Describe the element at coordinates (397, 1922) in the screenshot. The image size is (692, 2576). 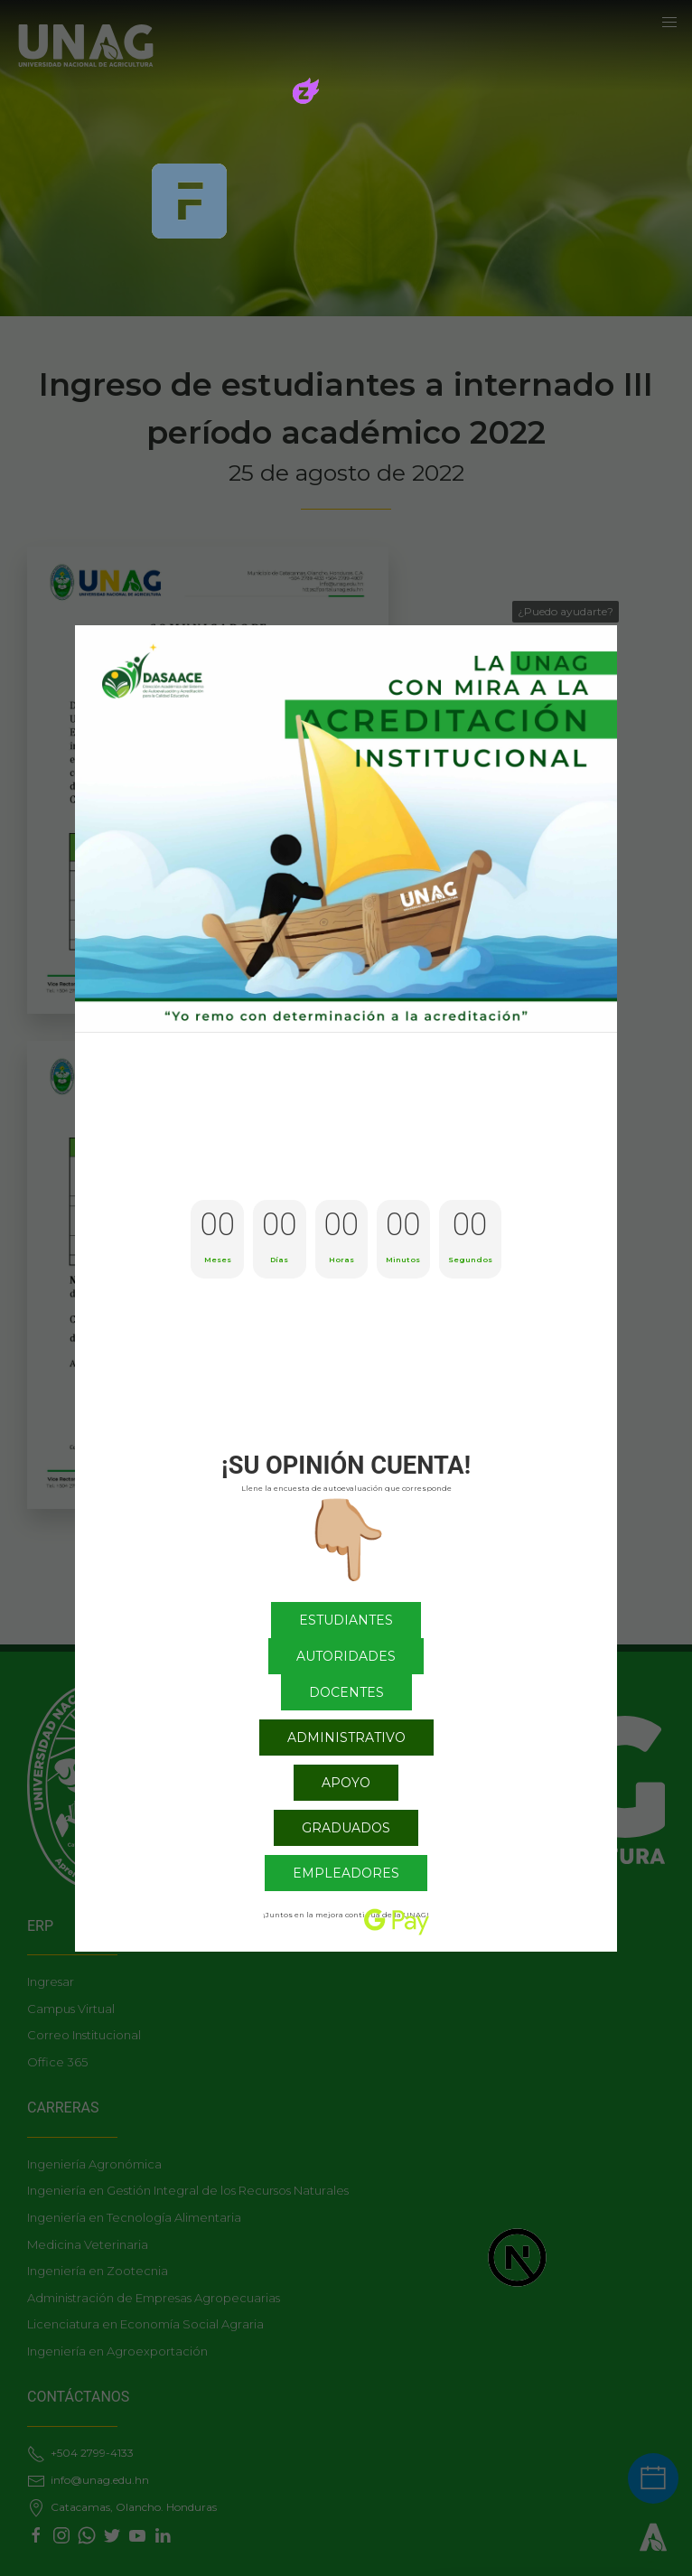
I see `pay with google pay` at that location.